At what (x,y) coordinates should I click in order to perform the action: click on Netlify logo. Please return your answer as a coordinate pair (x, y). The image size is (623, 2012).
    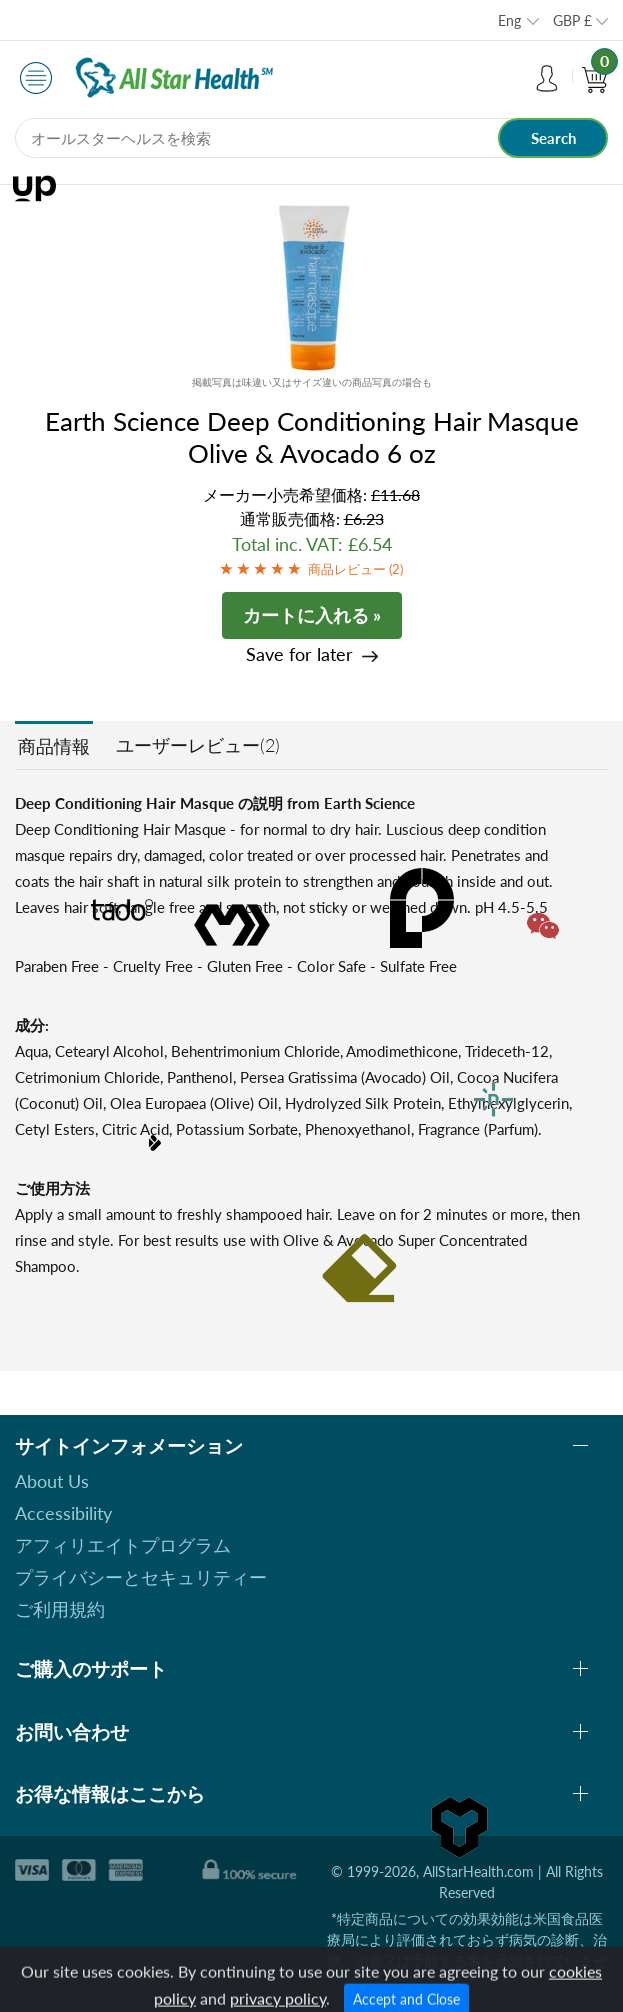
    Looking at the image, I should click on (493, 1099).